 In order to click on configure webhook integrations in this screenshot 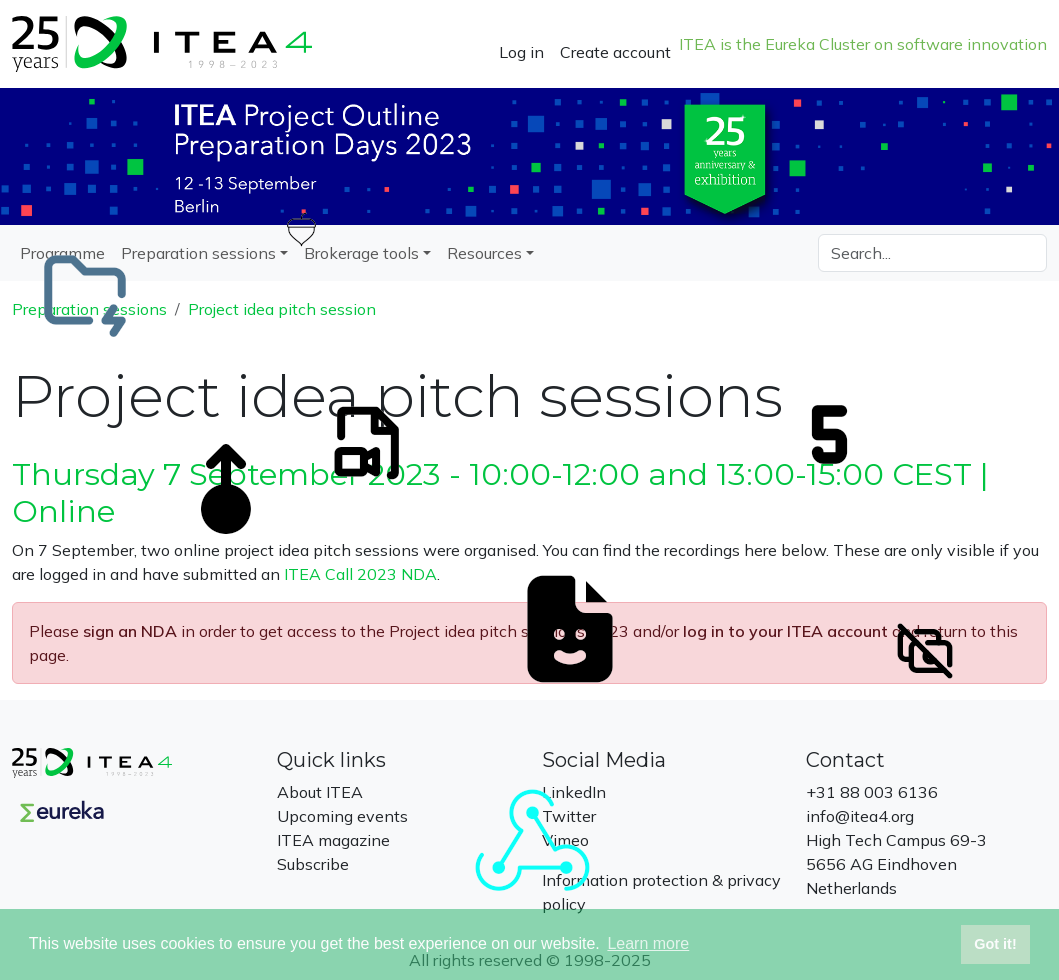, I will do `click(532, 846)`.